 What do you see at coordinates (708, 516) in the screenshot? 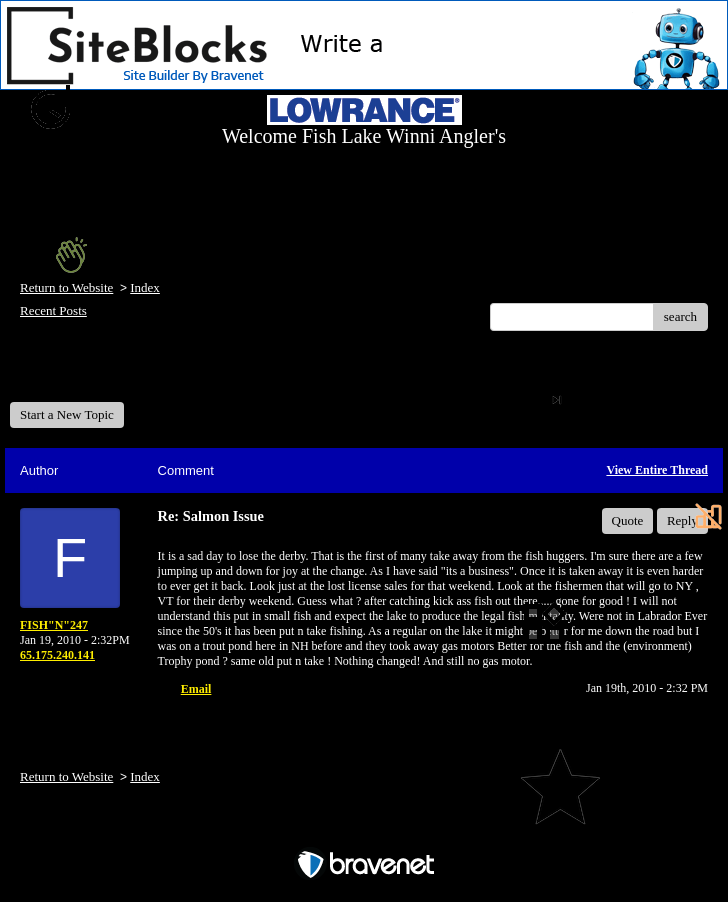
I see `disable chart or analytics view` at bounding box center [708, 516].